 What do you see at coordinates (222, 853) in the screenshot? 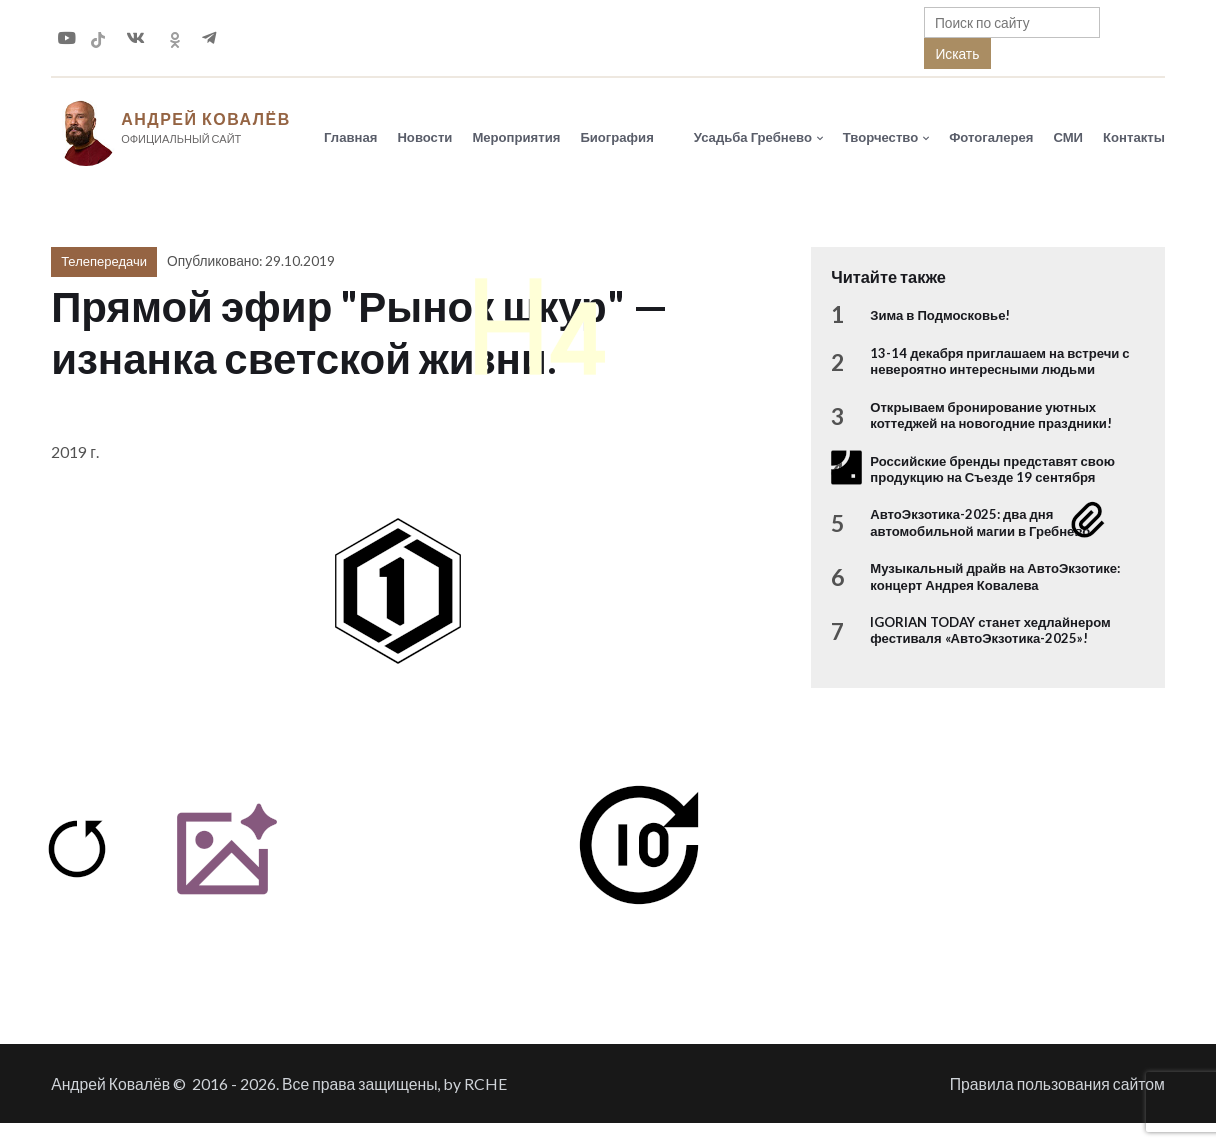
I see `generate or enhance an image using AI` at bounding box center [222, 853].